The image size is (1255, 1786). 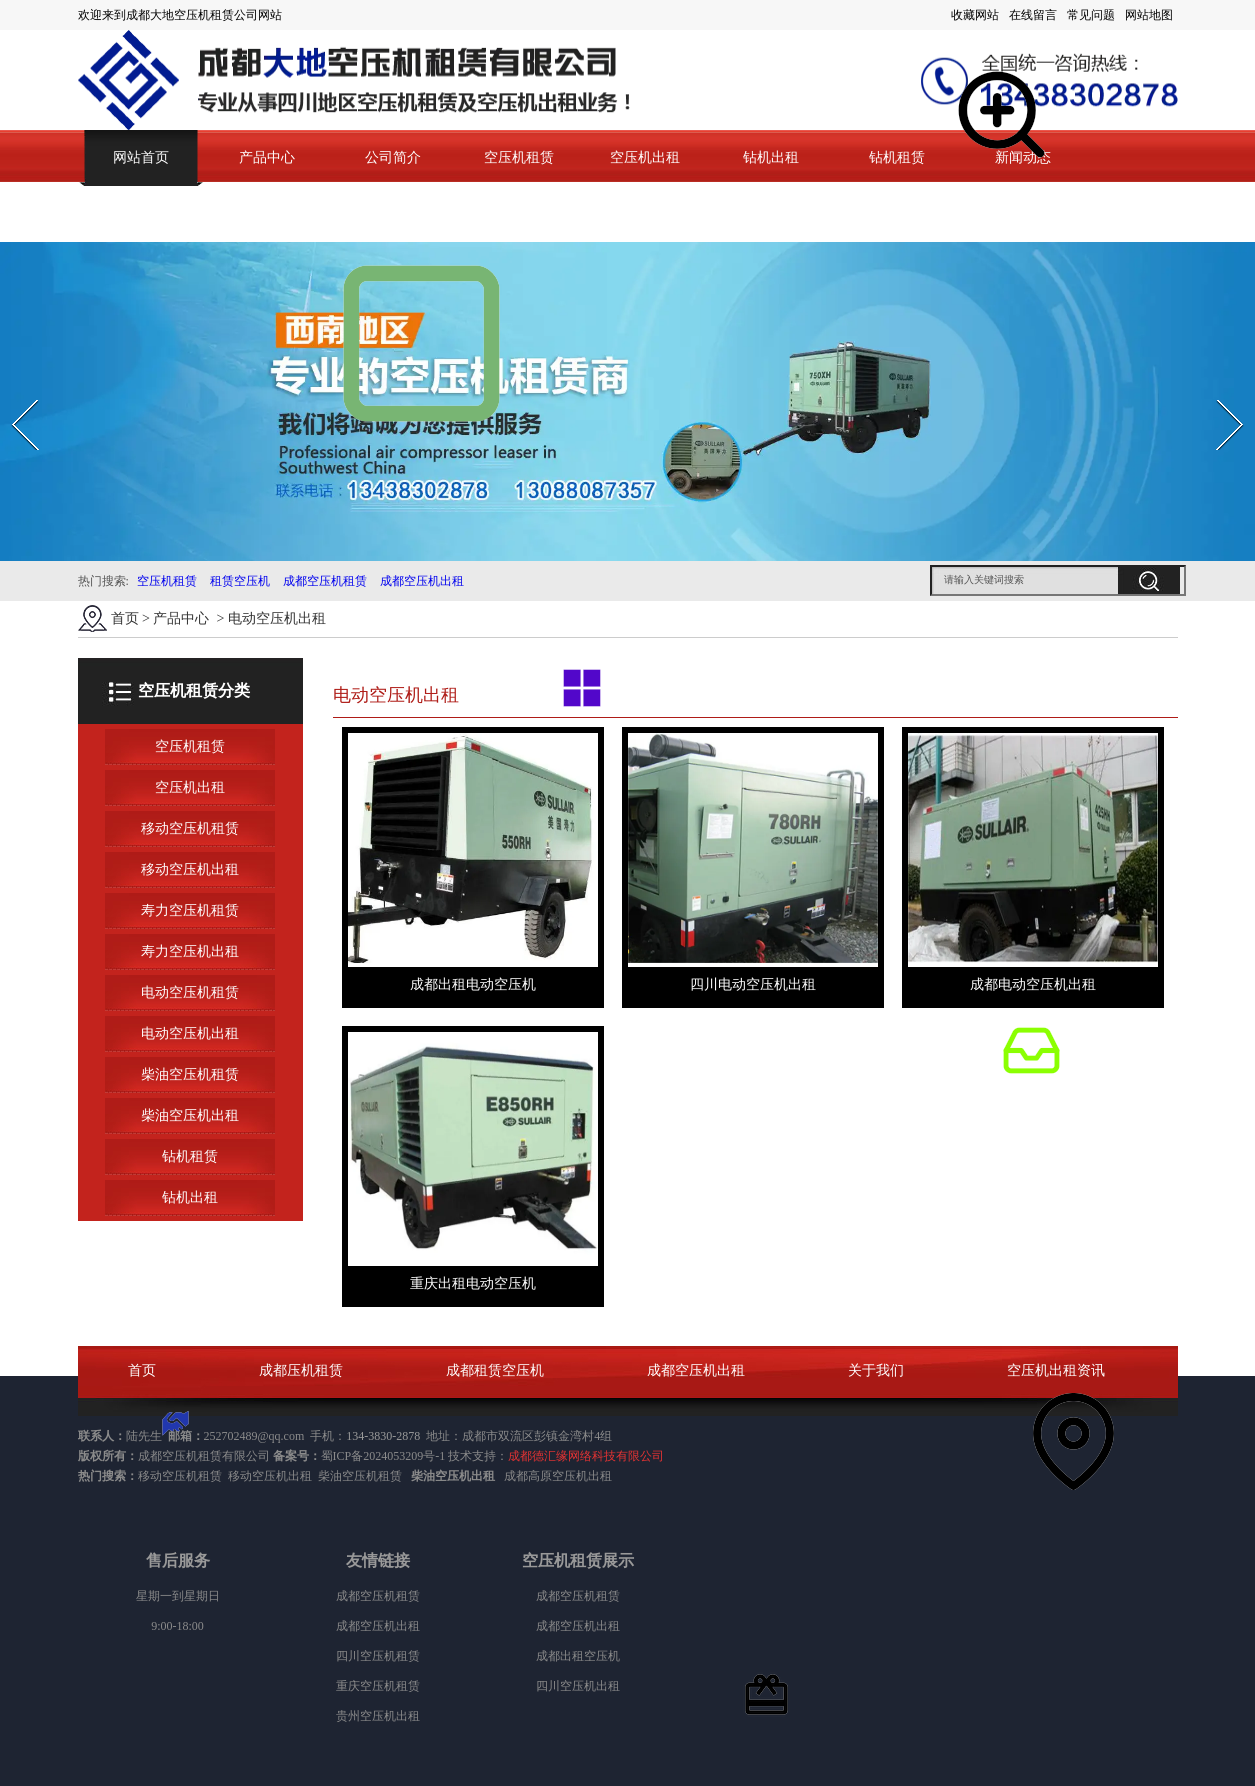 I want to click on view gift card balance, so click(x=766, y=1695).